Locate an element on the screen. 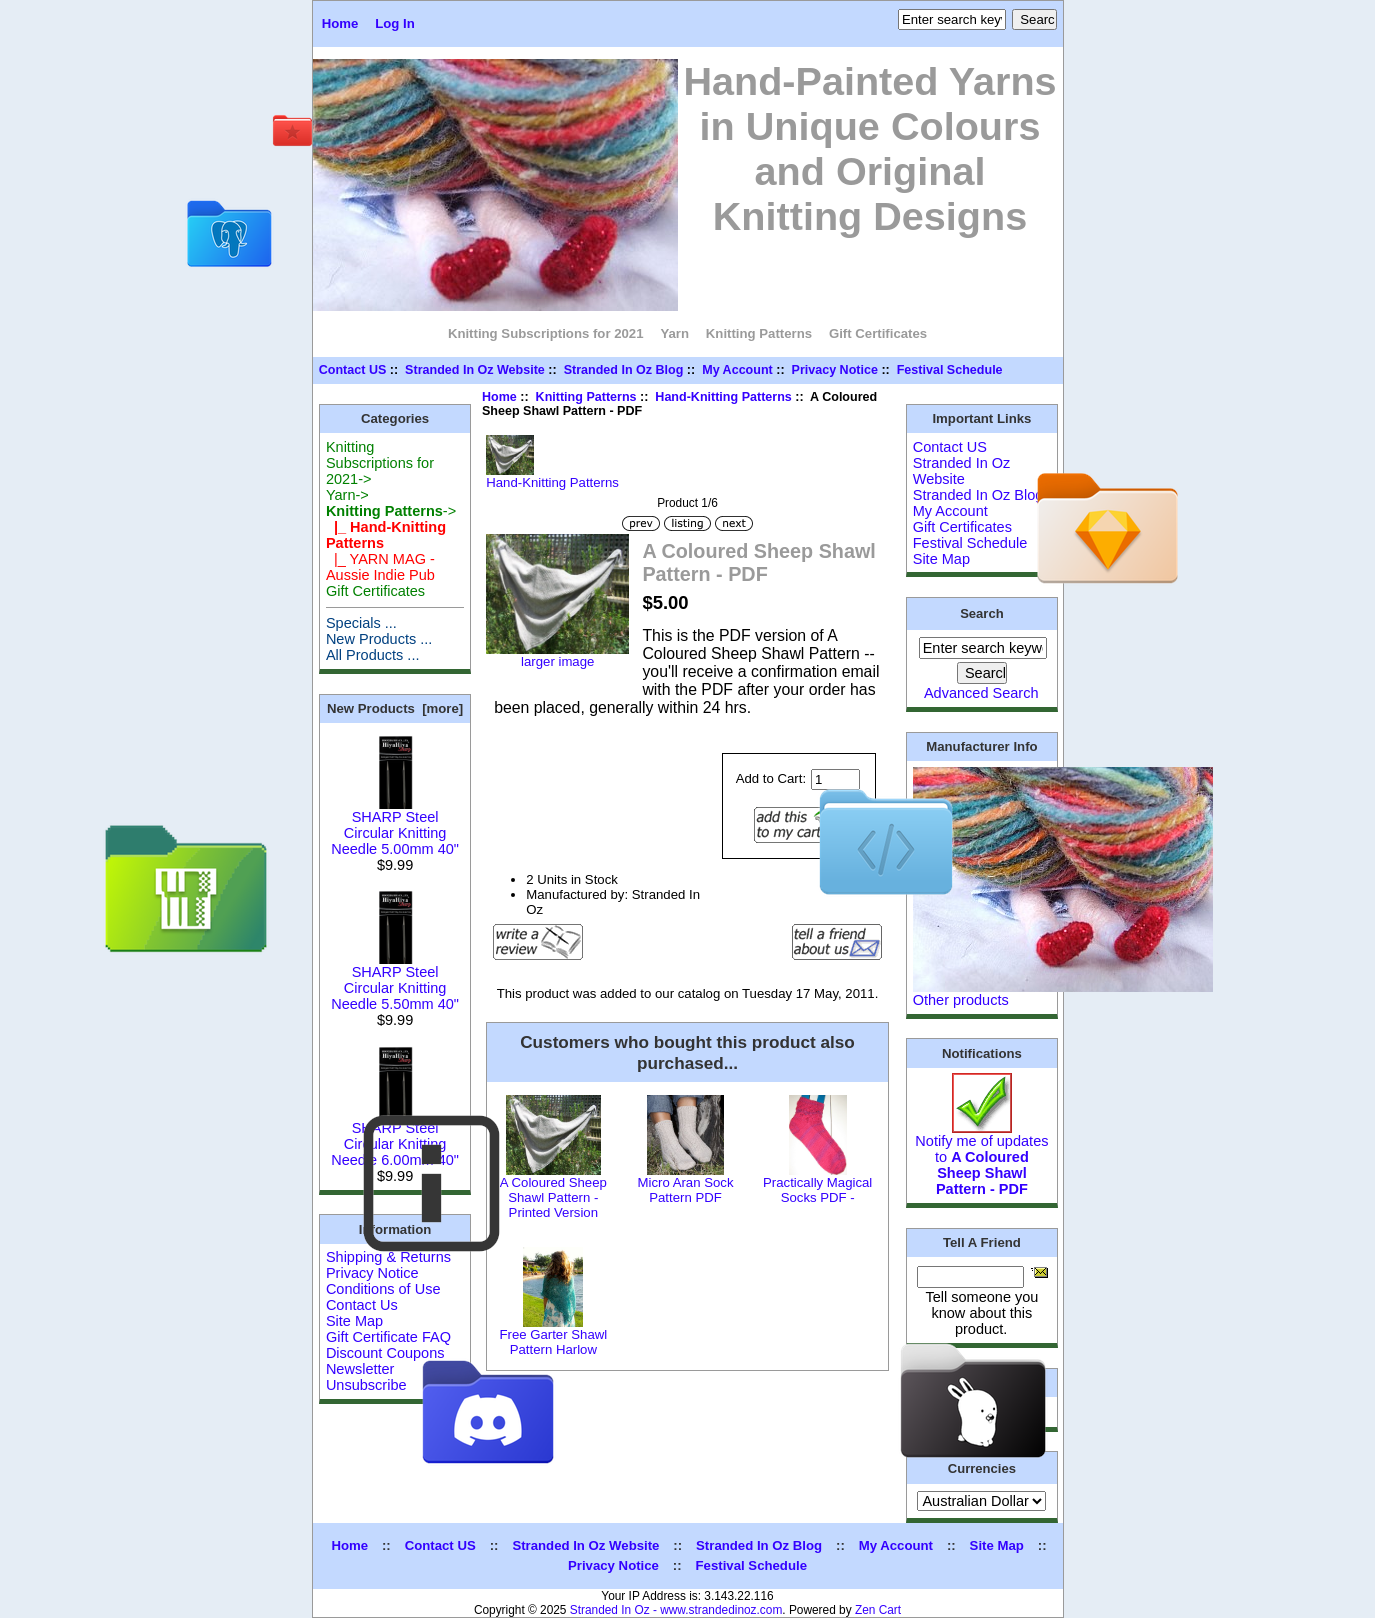 The width and height of the screenshot is (1375, 1618). access your bookmarked or favorited files is located at coordinates (292, 130).